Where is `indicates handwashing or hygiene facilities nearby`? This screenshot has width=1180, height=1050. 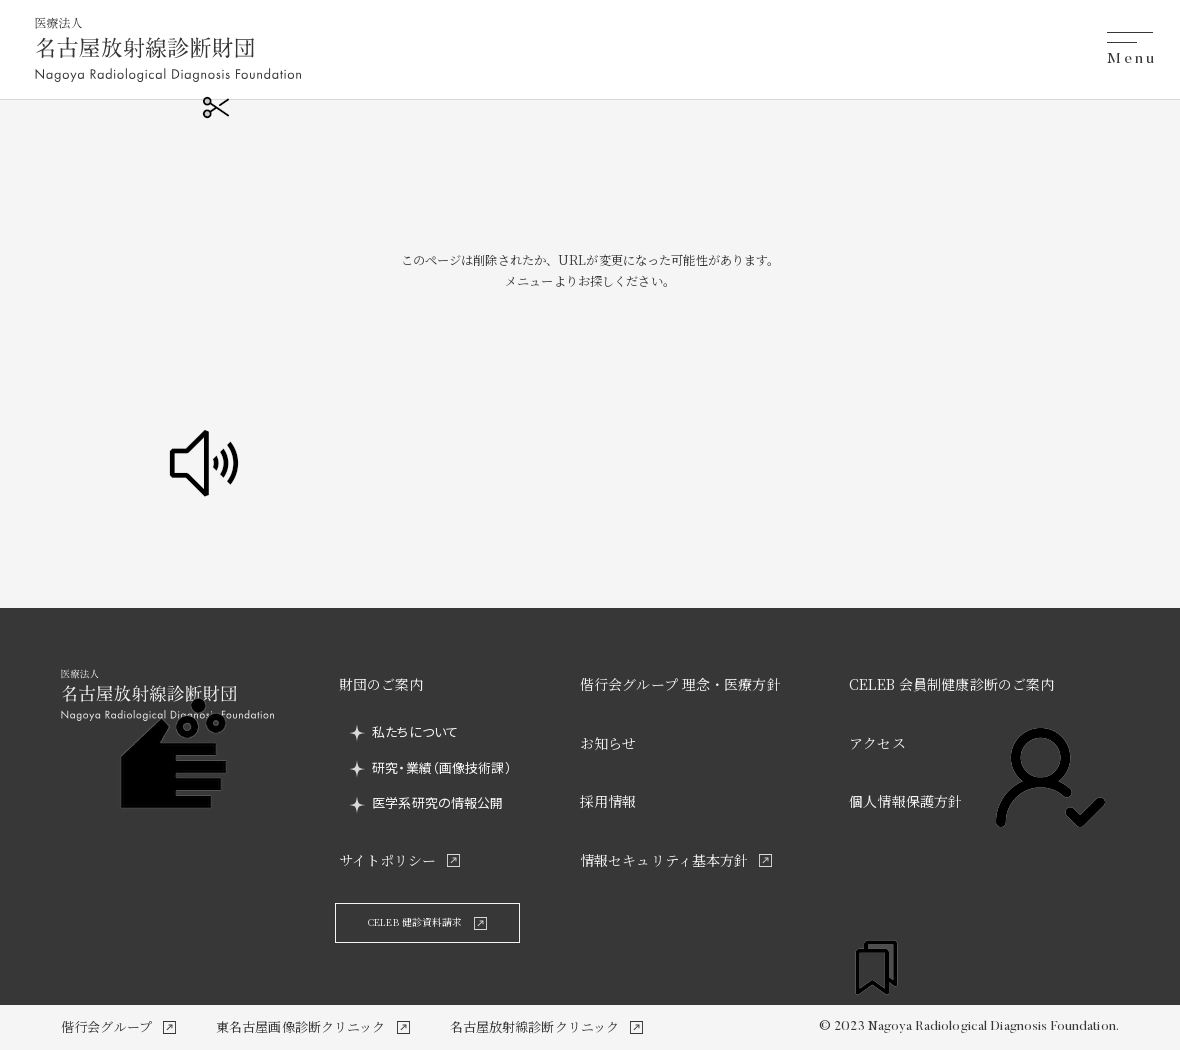
indicates handwashing or hygiene facilities nearby is located at coordinates (176, 753).